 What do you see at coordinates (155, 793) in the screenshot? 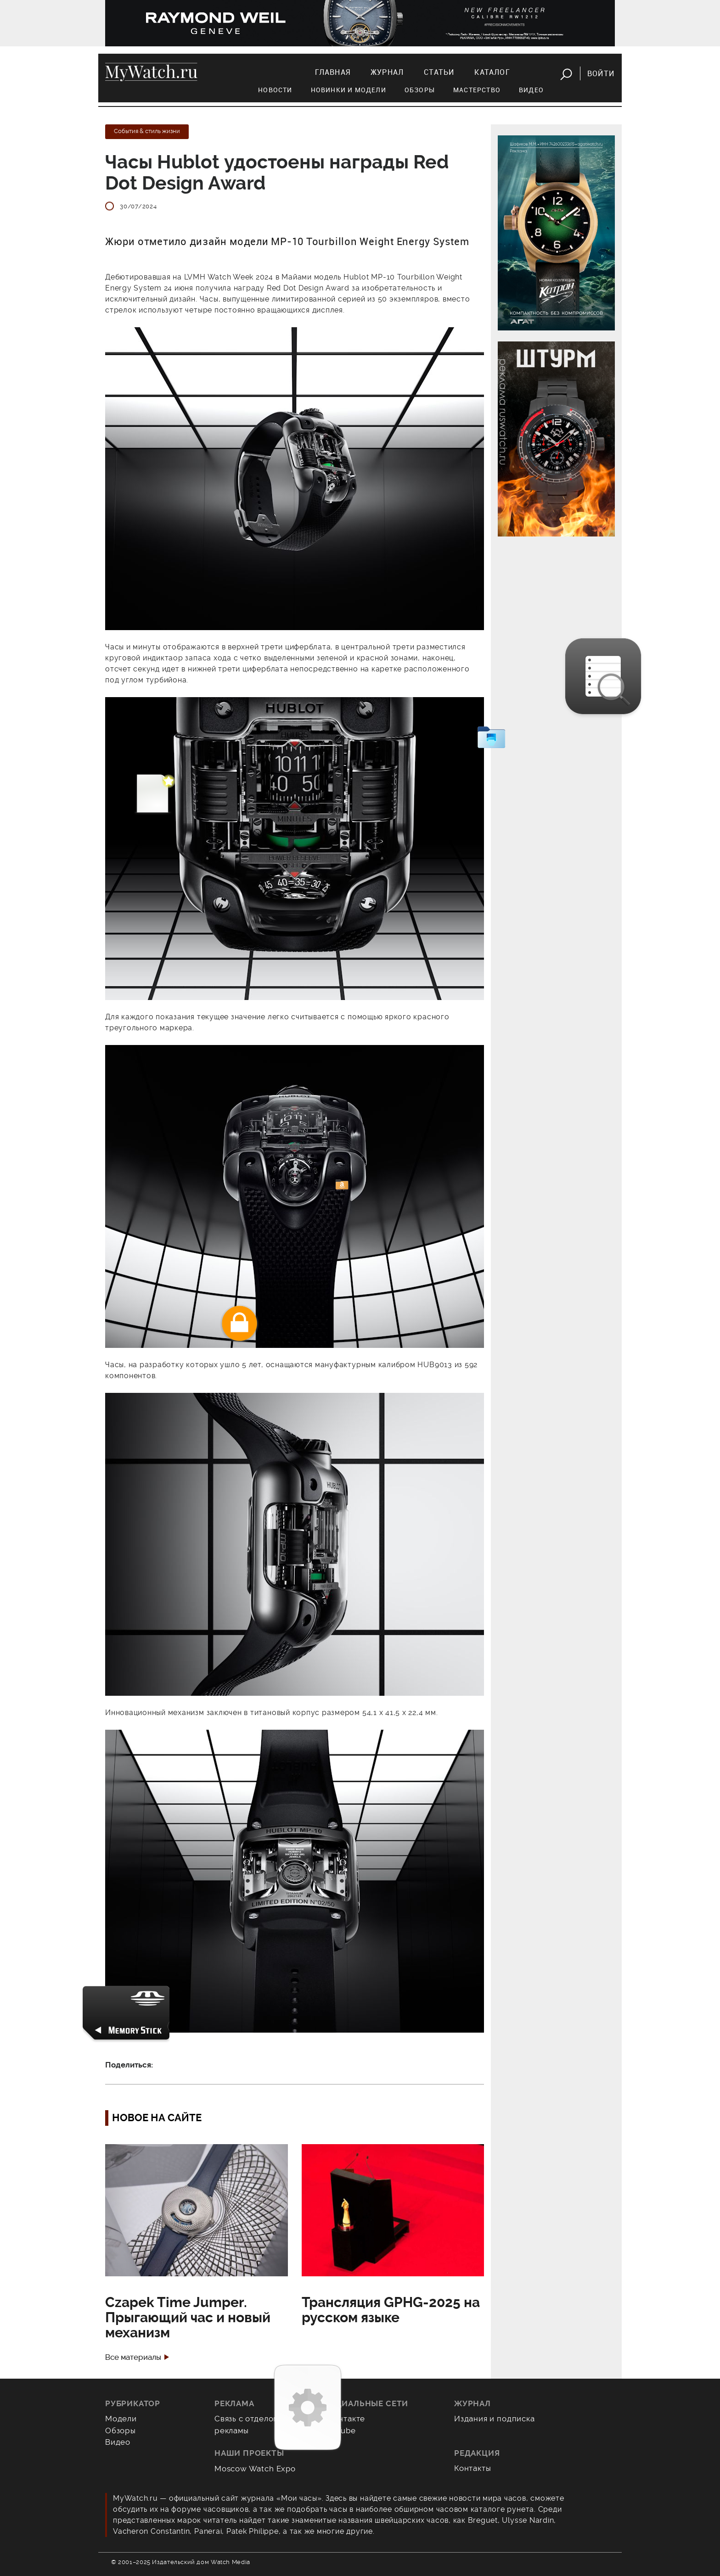
I see `create a new document` at bounding box center [155, 793].